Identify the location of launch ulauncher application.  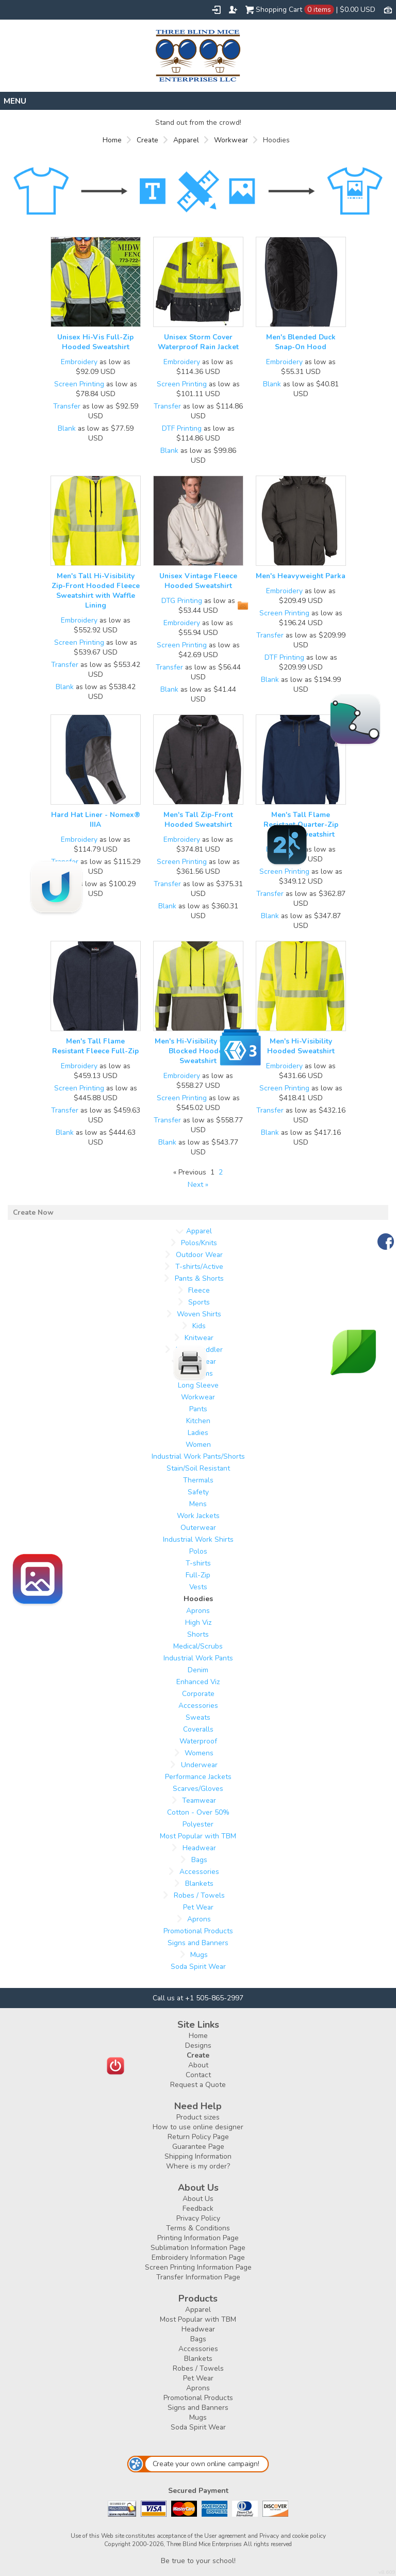
(56, 887).